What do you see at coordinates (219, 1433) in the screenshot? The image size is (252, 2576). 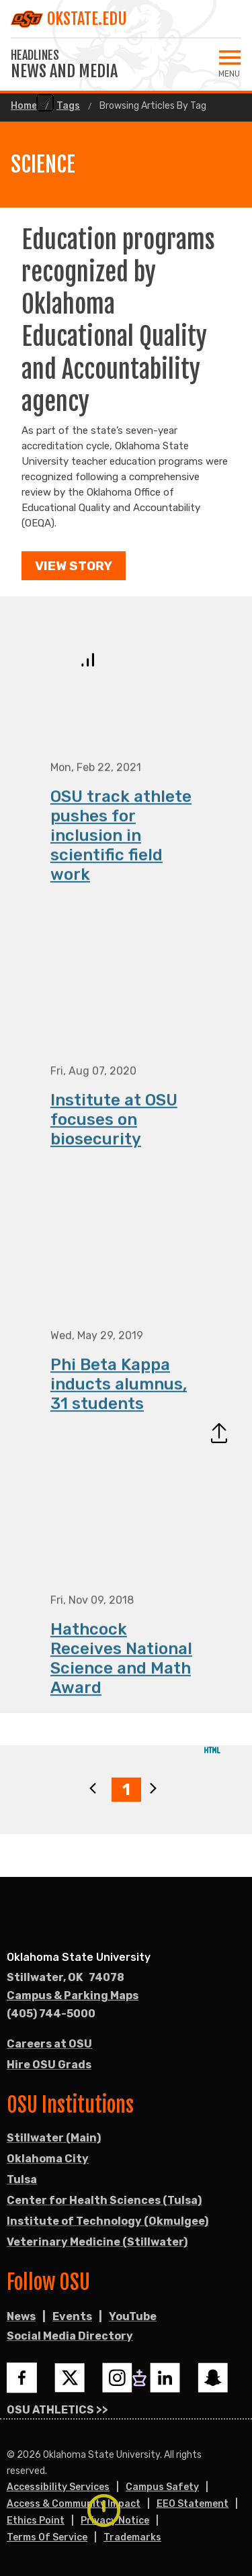 I see `upload a file or document` at bounding box center [219, 1433].